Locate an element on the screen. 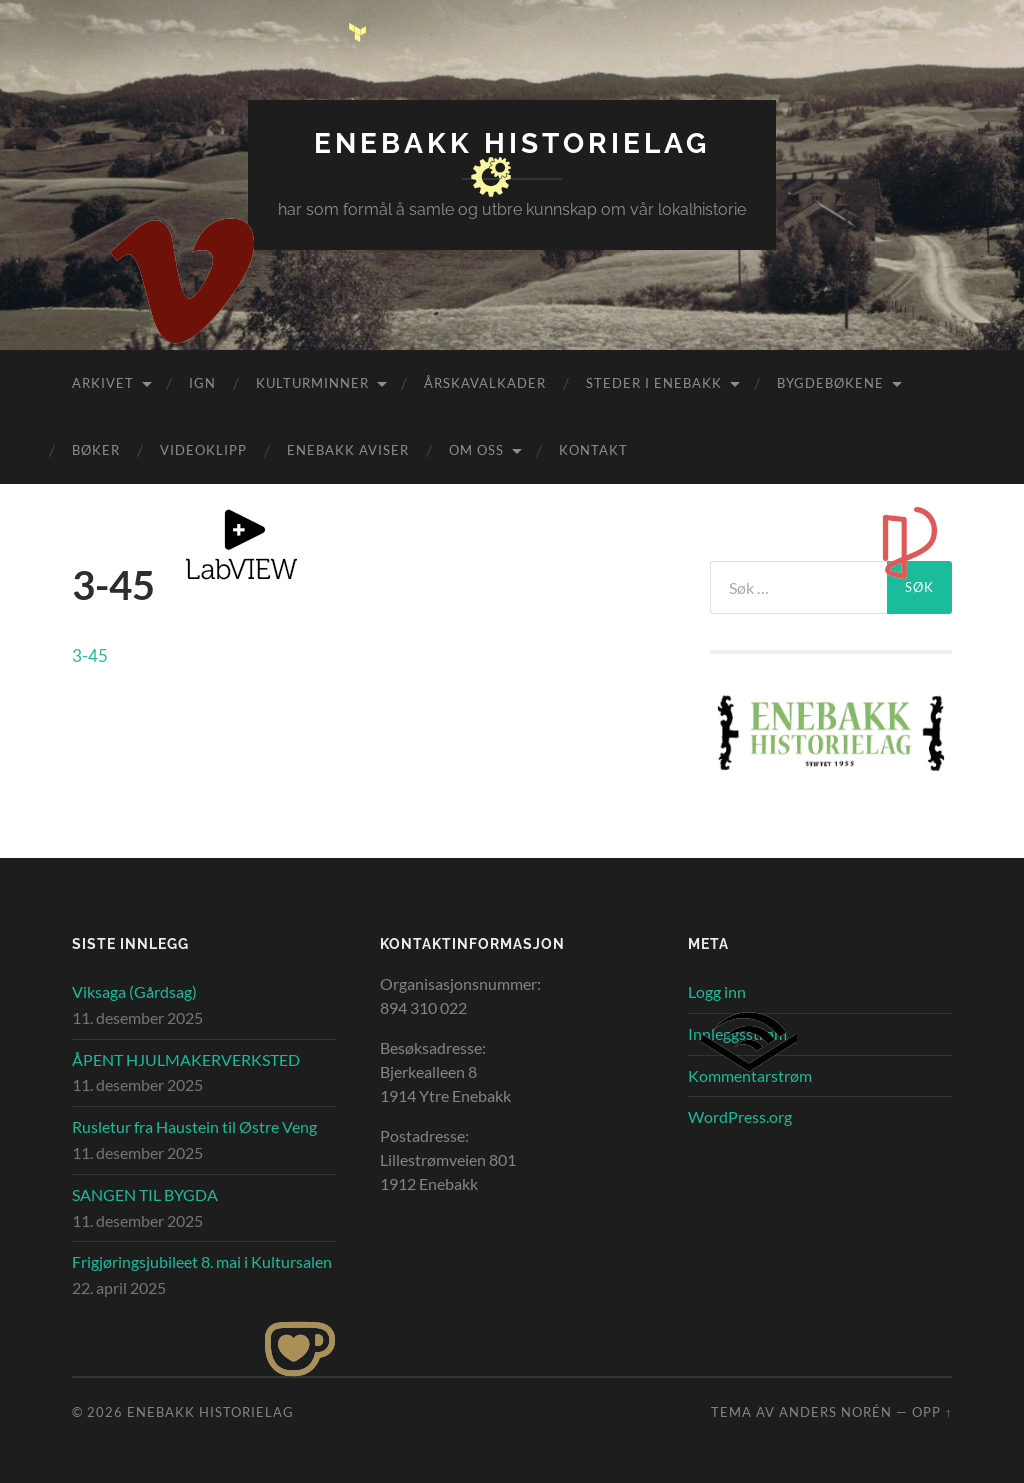  support the creator on Ko-fi is located at coordinates (300, 1349).